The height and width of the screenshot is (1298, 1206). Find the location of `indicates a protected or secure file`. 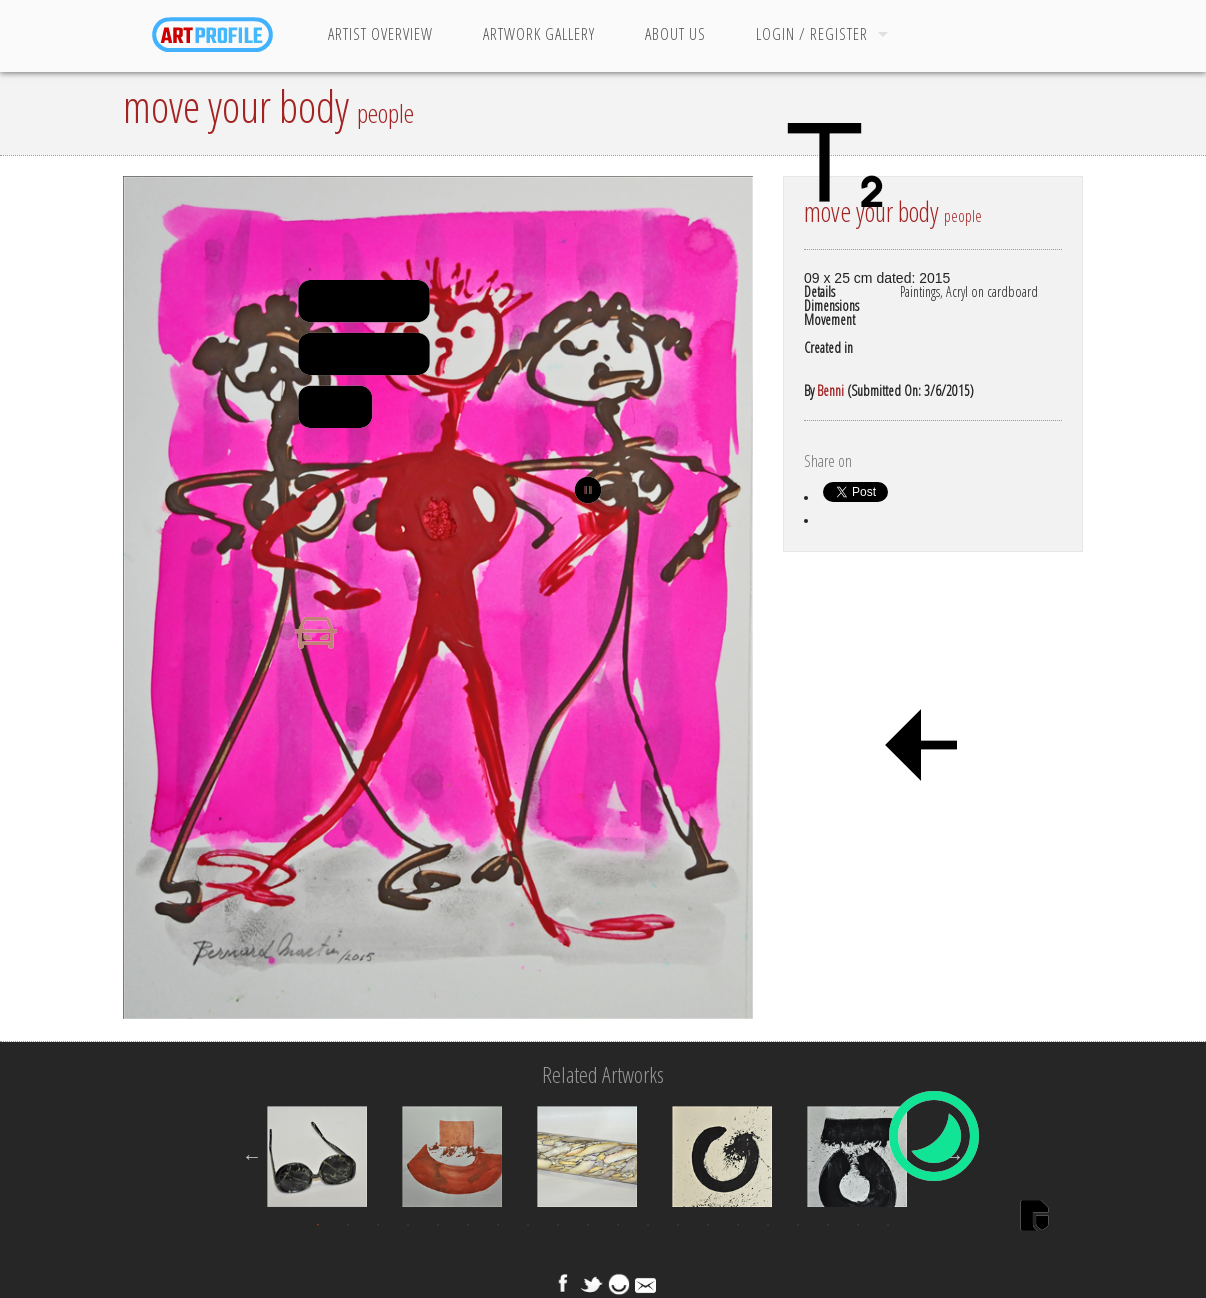

indicates a protected or secure file is located at coordinates (1034, 1215).